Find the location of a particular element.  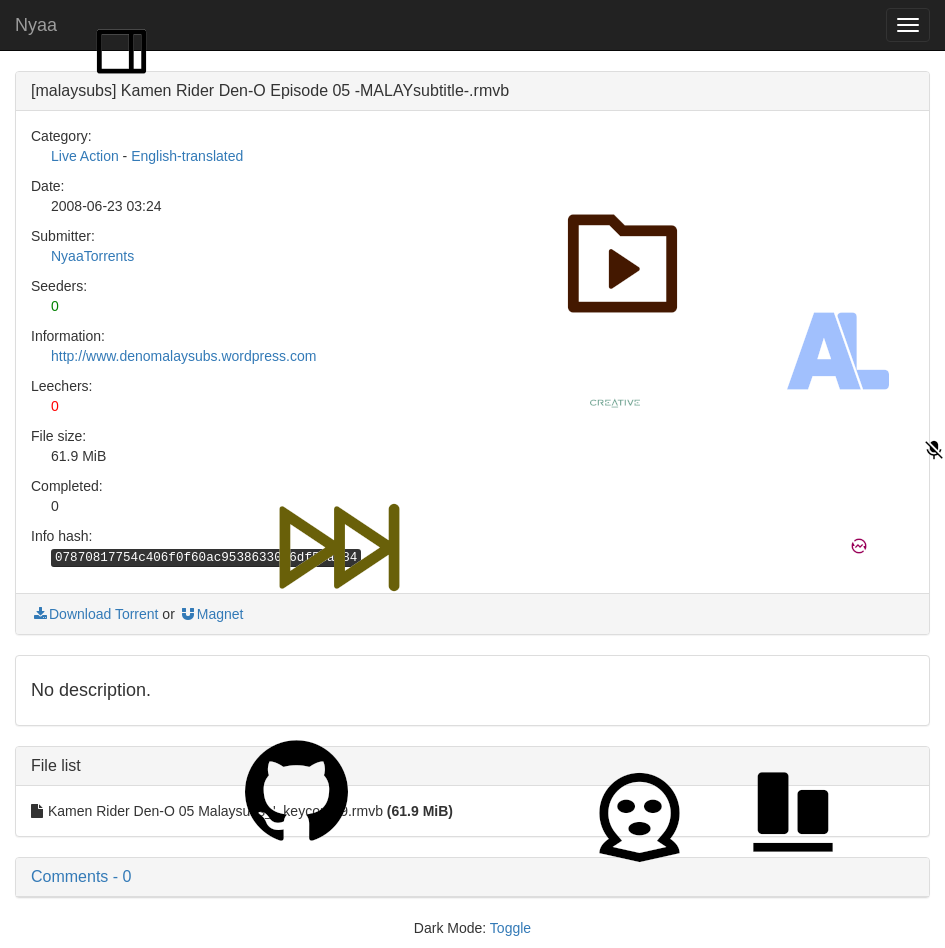

open video files folder is located at coordinates (622, 263).